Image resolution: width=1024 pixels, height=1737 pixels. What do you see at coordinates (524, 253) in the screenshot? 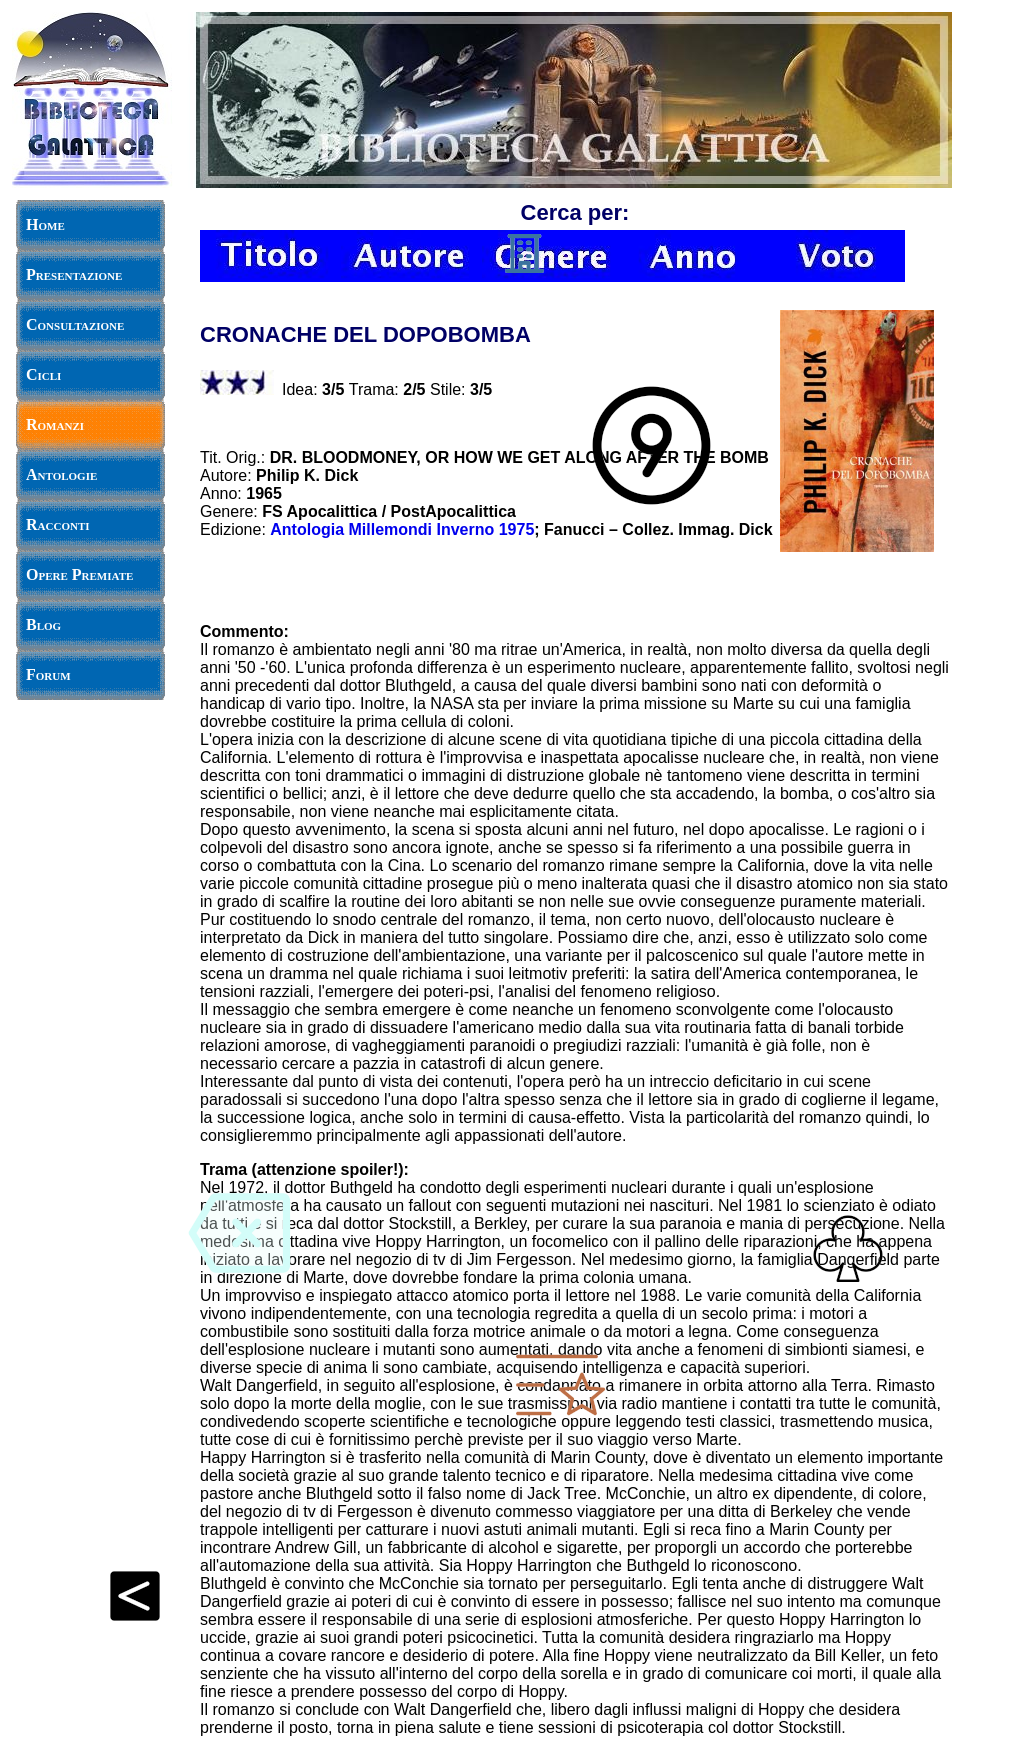
I see `view office or business location` at bounding box center [524, 253].